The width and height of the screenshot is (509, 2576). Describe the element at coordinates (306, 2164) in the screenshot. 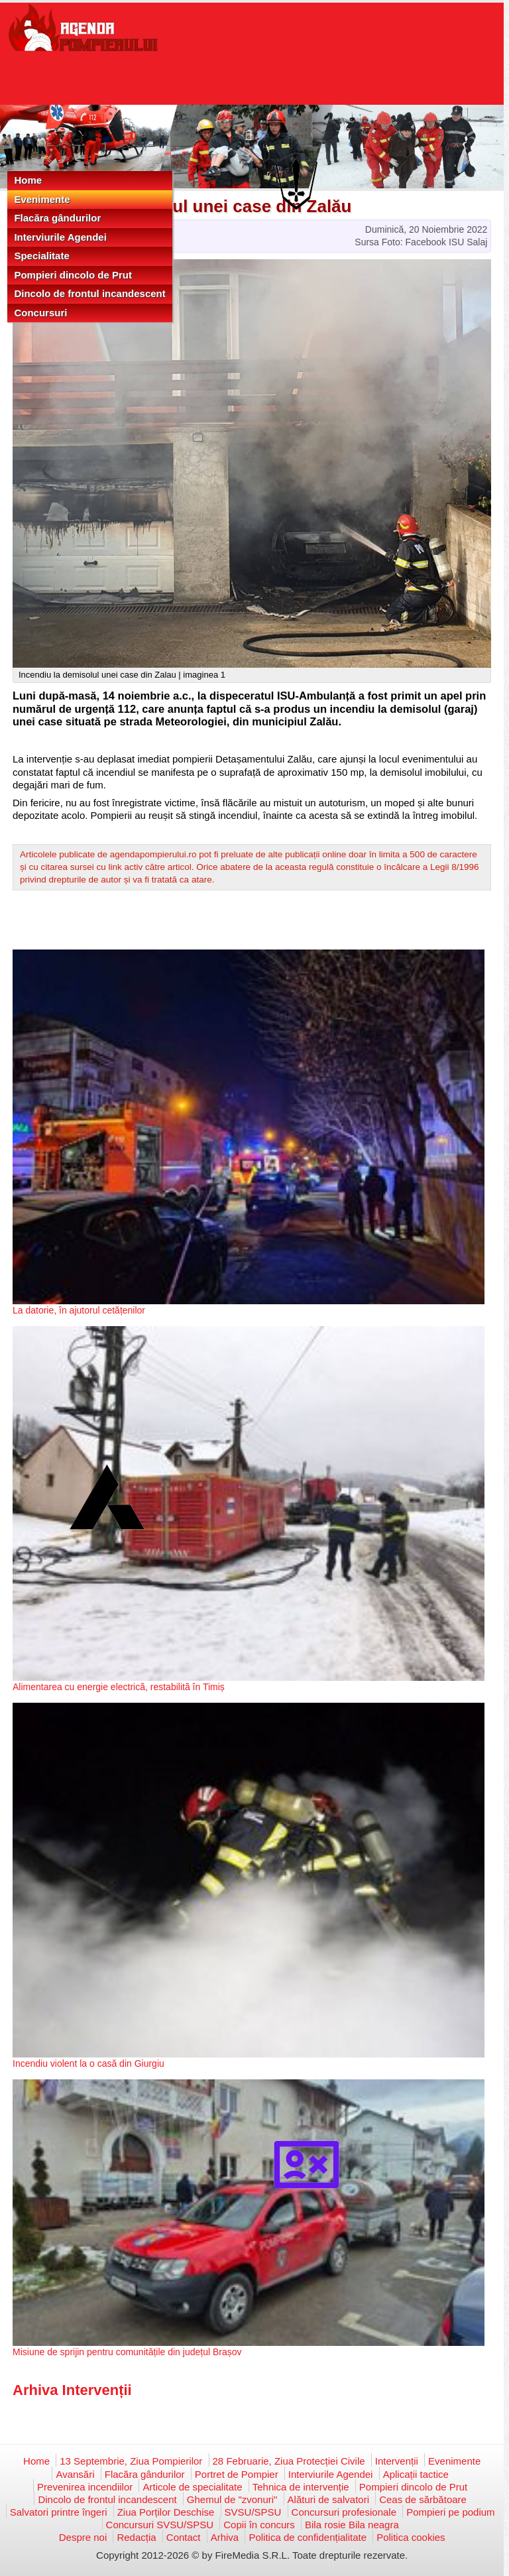

I see `expired pass or credential` at that location.